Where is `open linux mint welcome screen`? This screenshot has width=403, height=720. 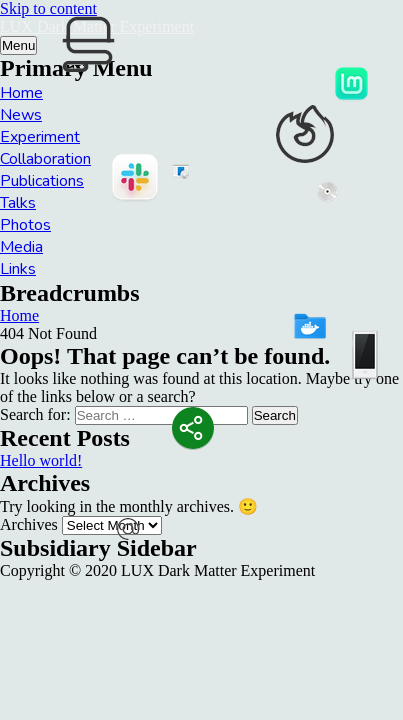
open linux mint welcome screen is located at coordinates (351, 83).